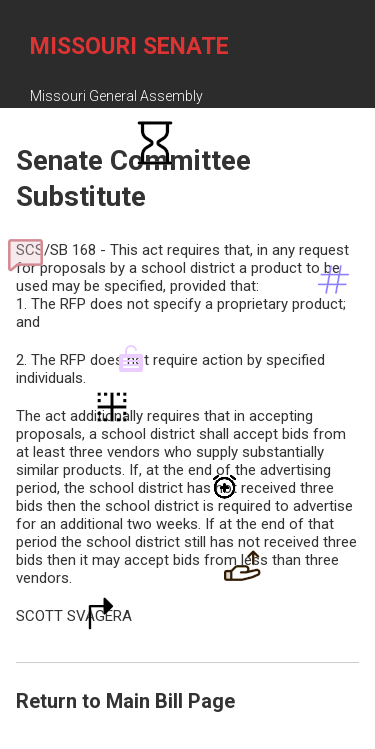 The width and height of the screenshot is (375, 749). What do you see at coordinates (224, 486) in the screenshot?
I see `add a new alarm` at bounding box center [224, 486].